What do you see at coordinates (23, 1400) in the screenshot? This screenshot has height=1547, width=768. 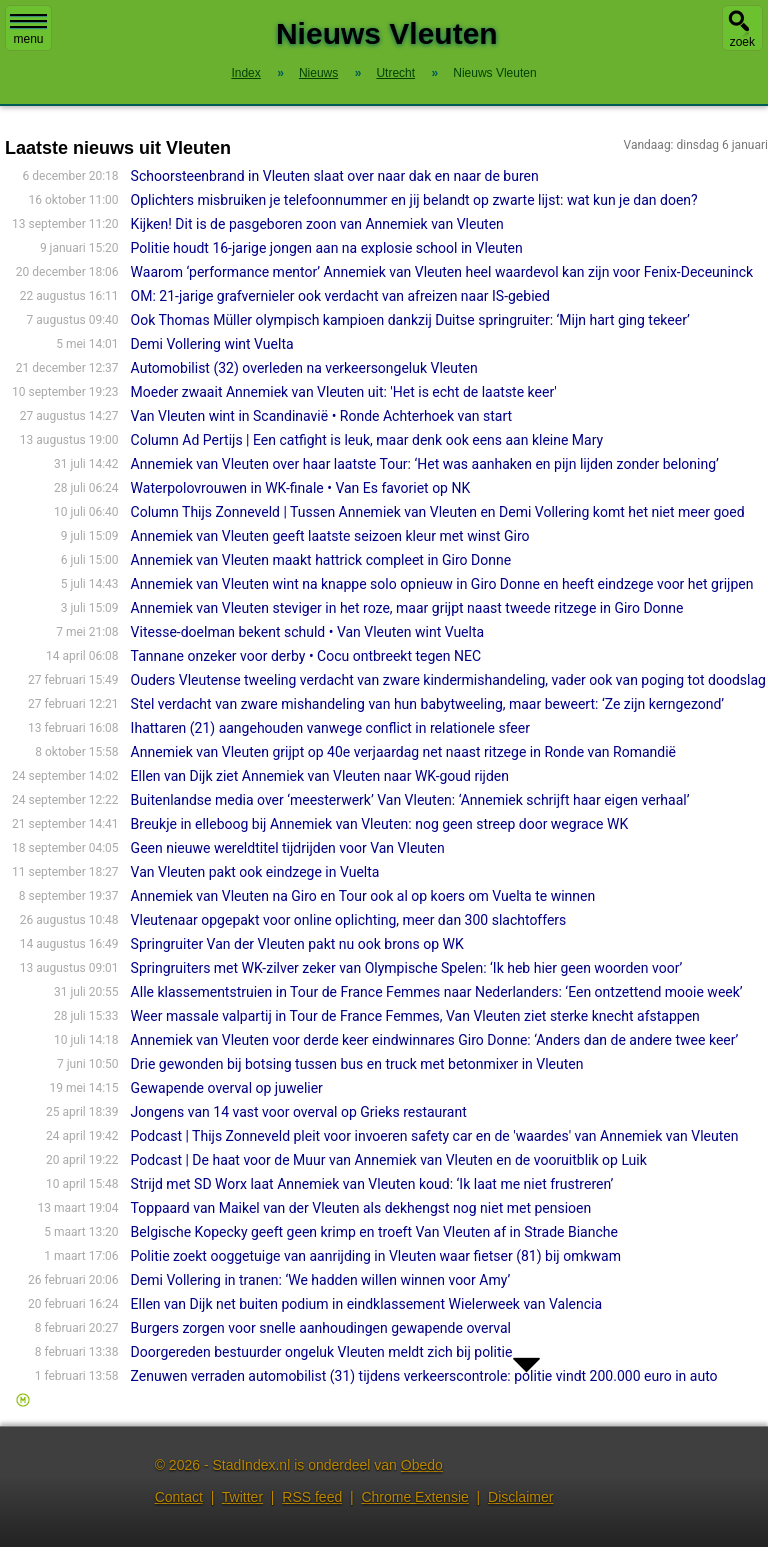 I see `metro or subway transit indicator` at bounding box center [23, 1400].